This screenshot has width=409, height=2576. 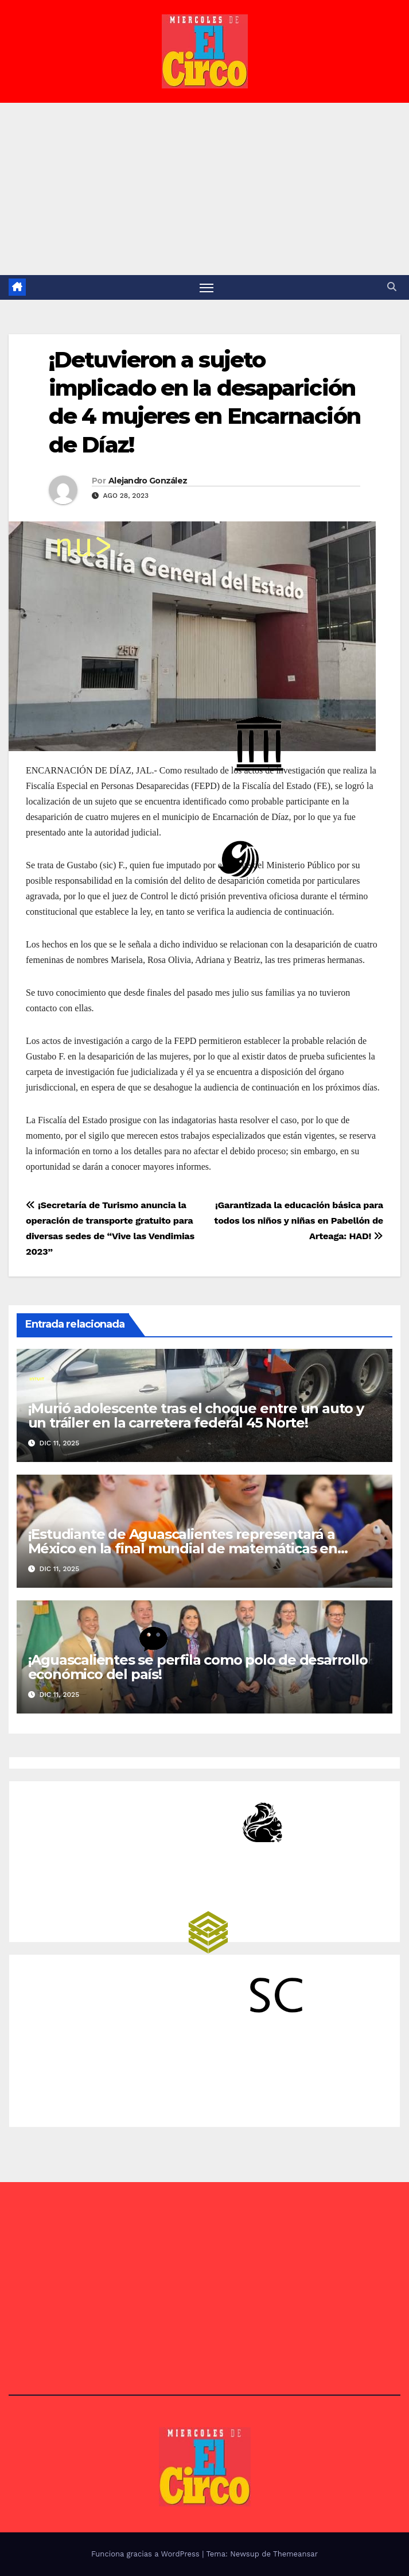 What do you see at coordinates (262, 1822) in the screenshot?
I see `apache flink logo` at bounding box center [262, 1822].